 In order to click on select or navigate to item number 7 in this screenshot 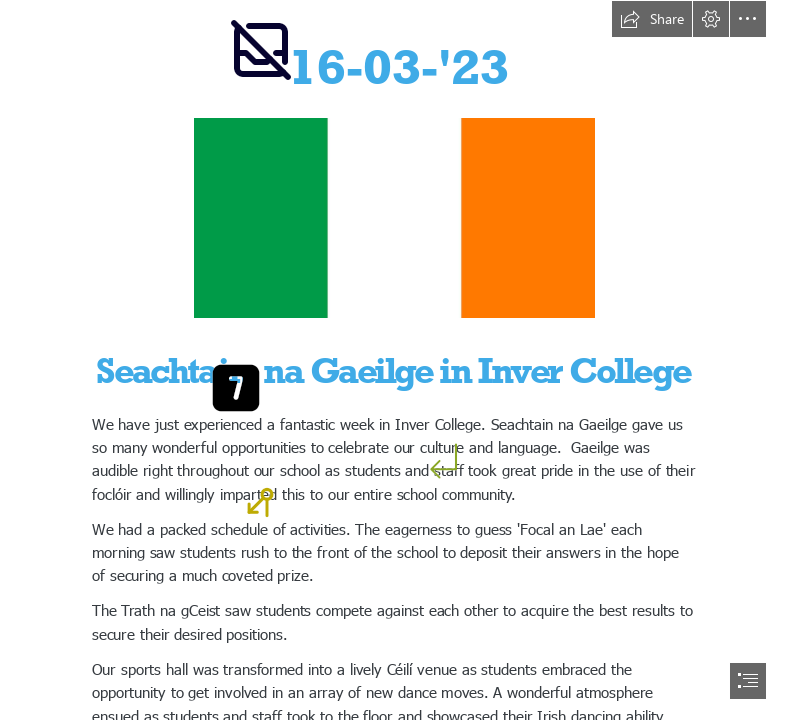, I will do `click(236, 388)`.